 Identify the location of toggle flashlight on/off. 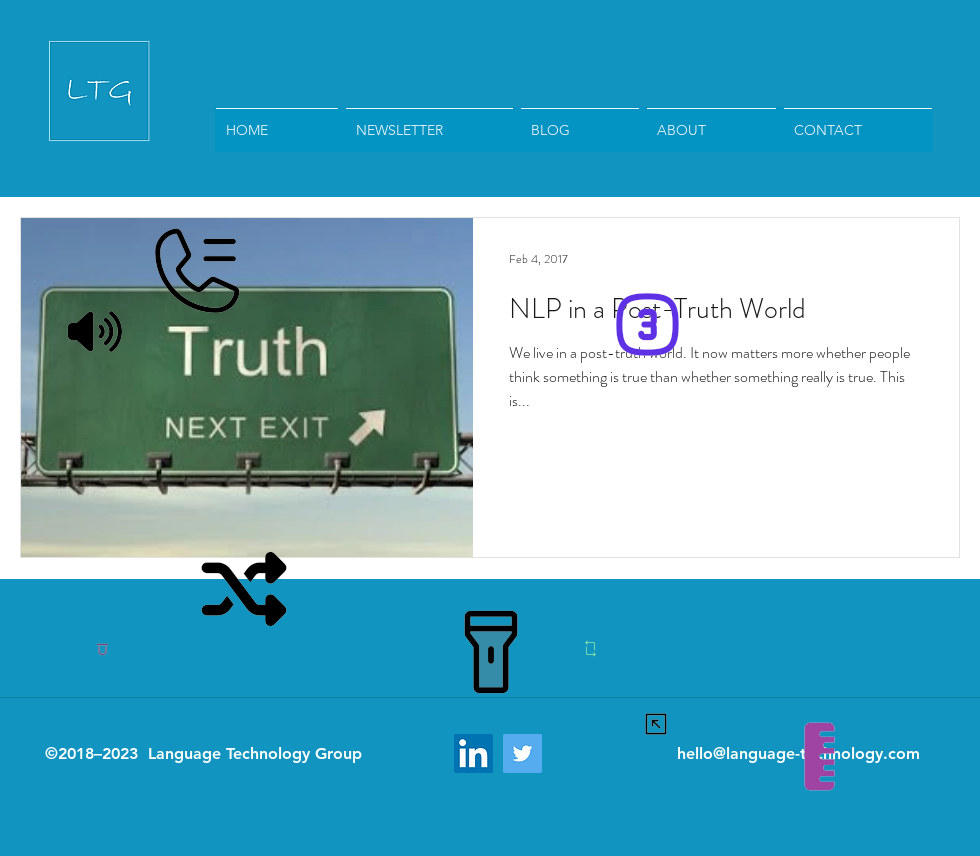
(491, 652).